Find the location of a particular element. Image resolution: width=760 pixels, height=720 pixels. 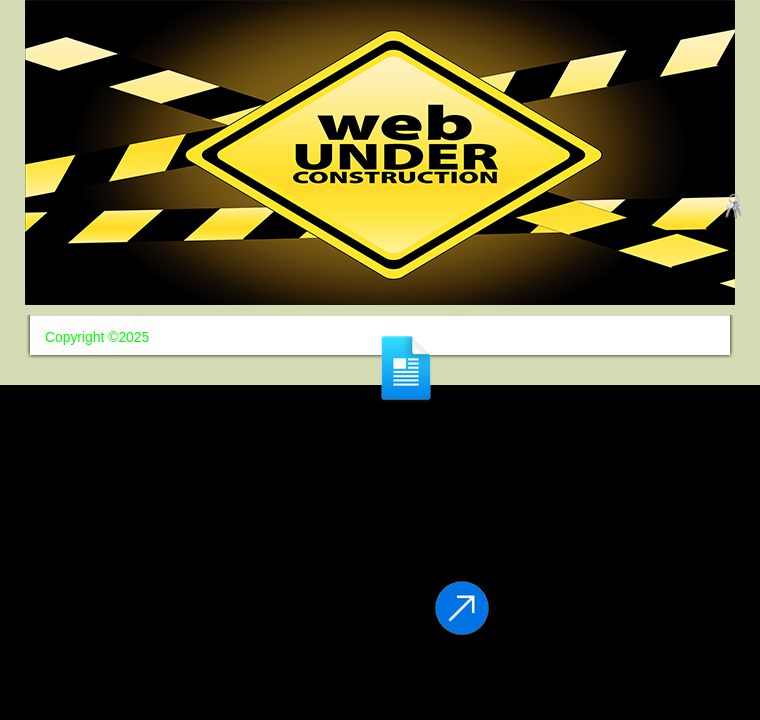

access account and login settings is located at coordinates (734, 207).